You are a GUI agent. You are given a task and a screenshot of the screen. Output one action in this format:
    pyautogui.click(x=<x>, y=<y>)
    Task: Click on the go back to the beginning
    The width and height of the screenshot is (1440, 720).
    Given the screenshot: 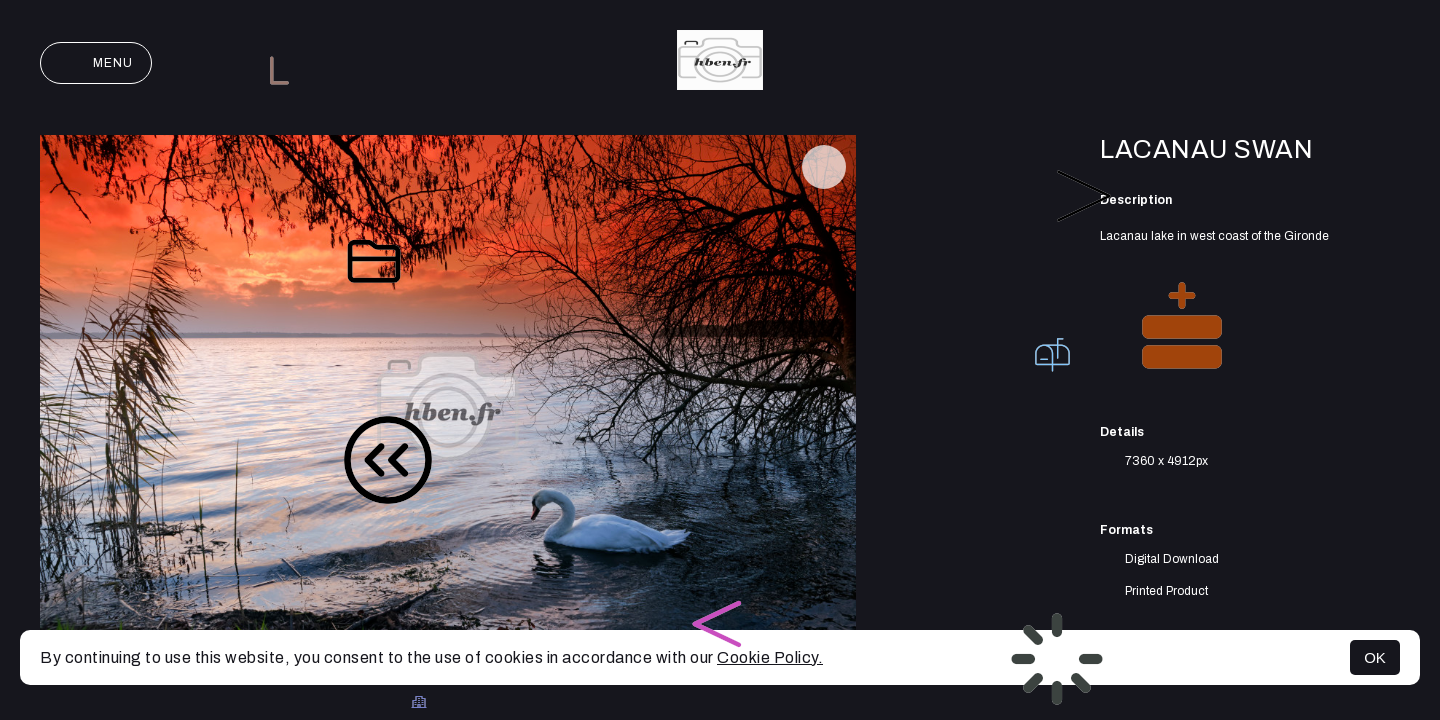 What is the action you would take?
    pyautogui.click(x=388, y=460)
    